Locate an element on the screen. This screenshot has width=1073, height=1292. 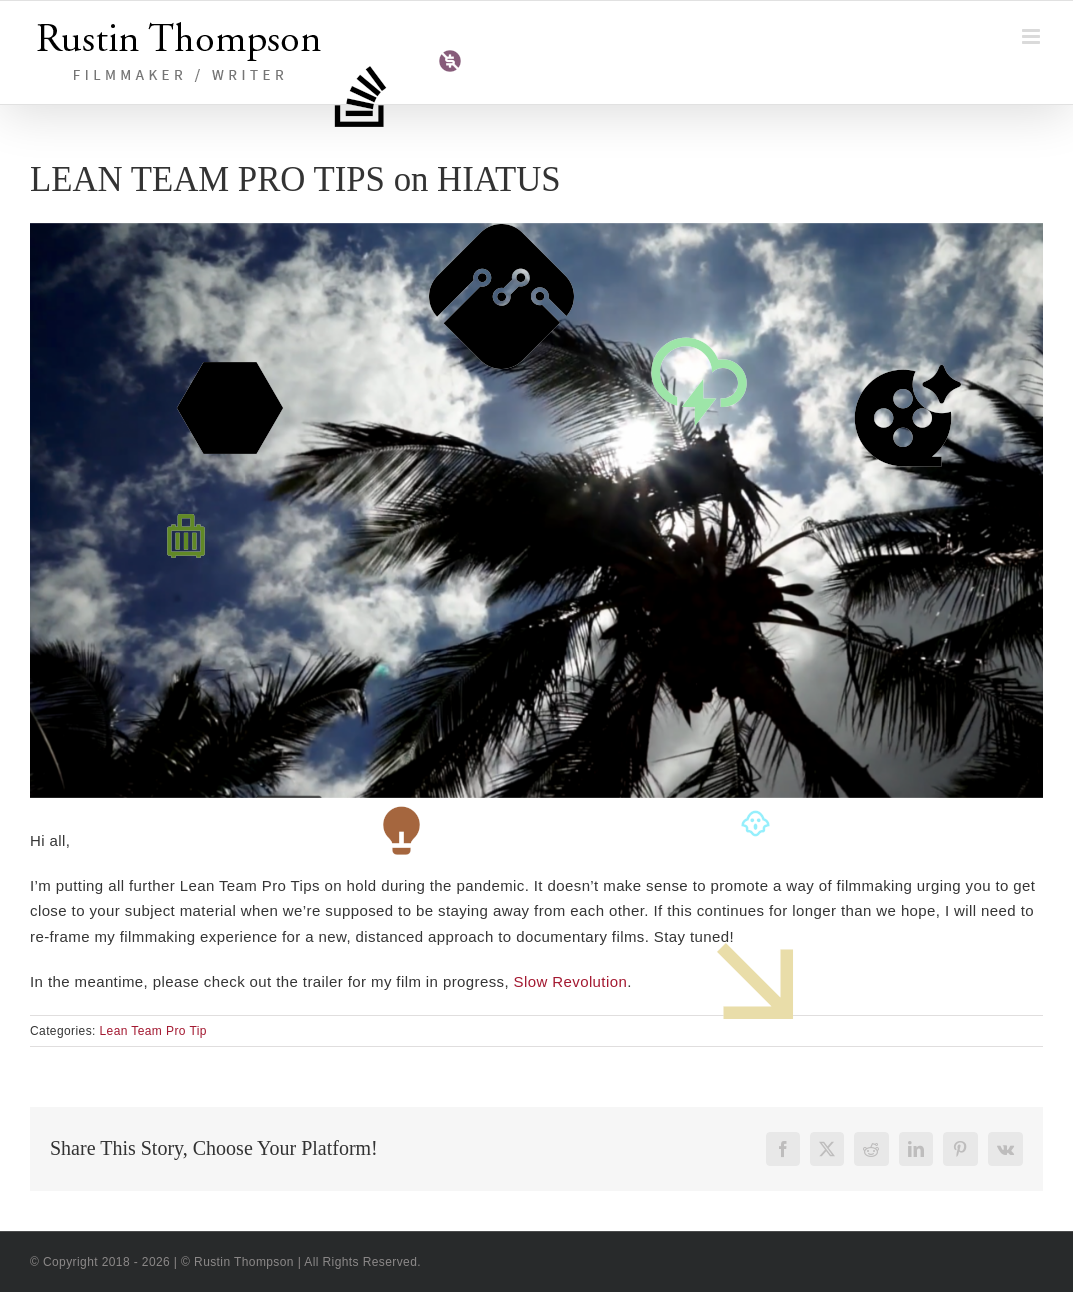
indicates thunderstorm weather conditions is located at coordinates (699, 381).